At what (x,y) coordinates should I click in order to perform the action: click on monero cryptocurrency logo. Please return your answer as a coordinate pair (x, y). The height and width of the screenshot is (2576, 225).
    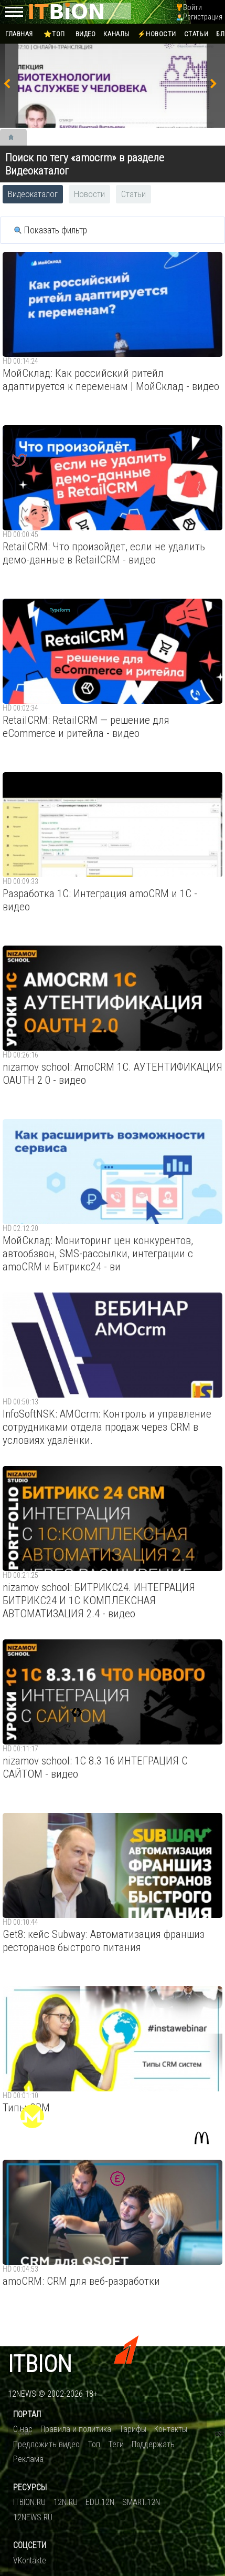
    Looking at the image, I should click on (32, 2116).